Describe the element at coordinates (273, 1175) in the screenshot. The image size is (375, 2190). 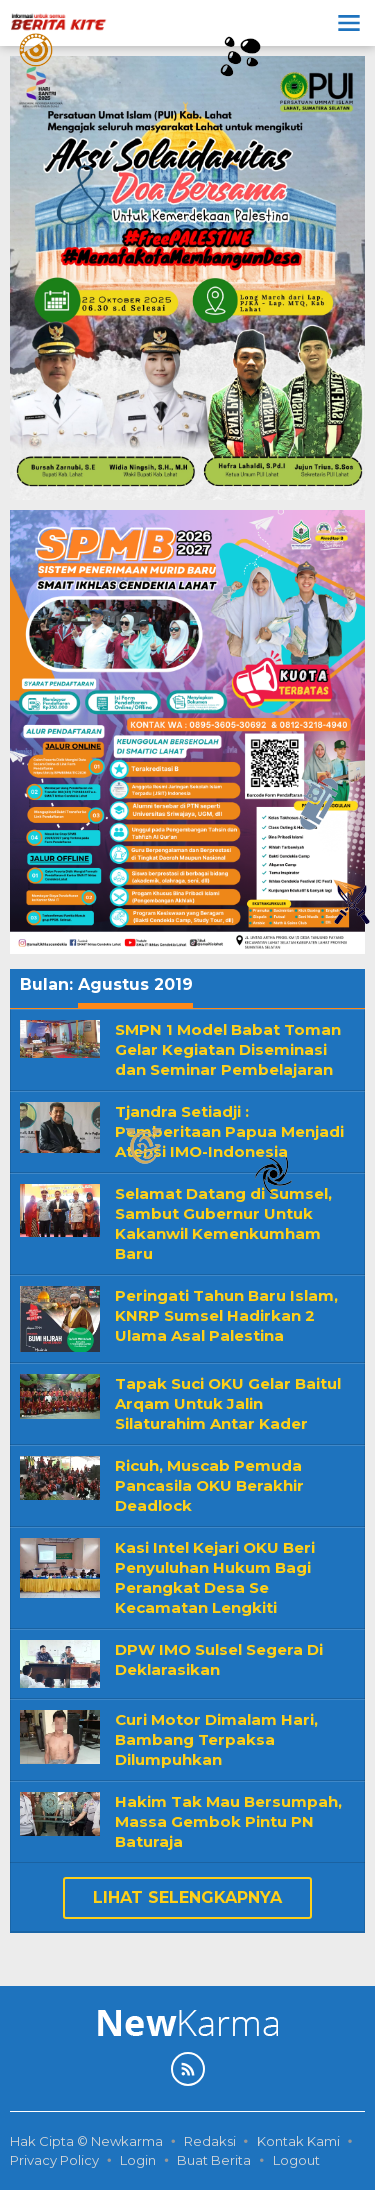
I see `spy or stealth game mode` at that location.